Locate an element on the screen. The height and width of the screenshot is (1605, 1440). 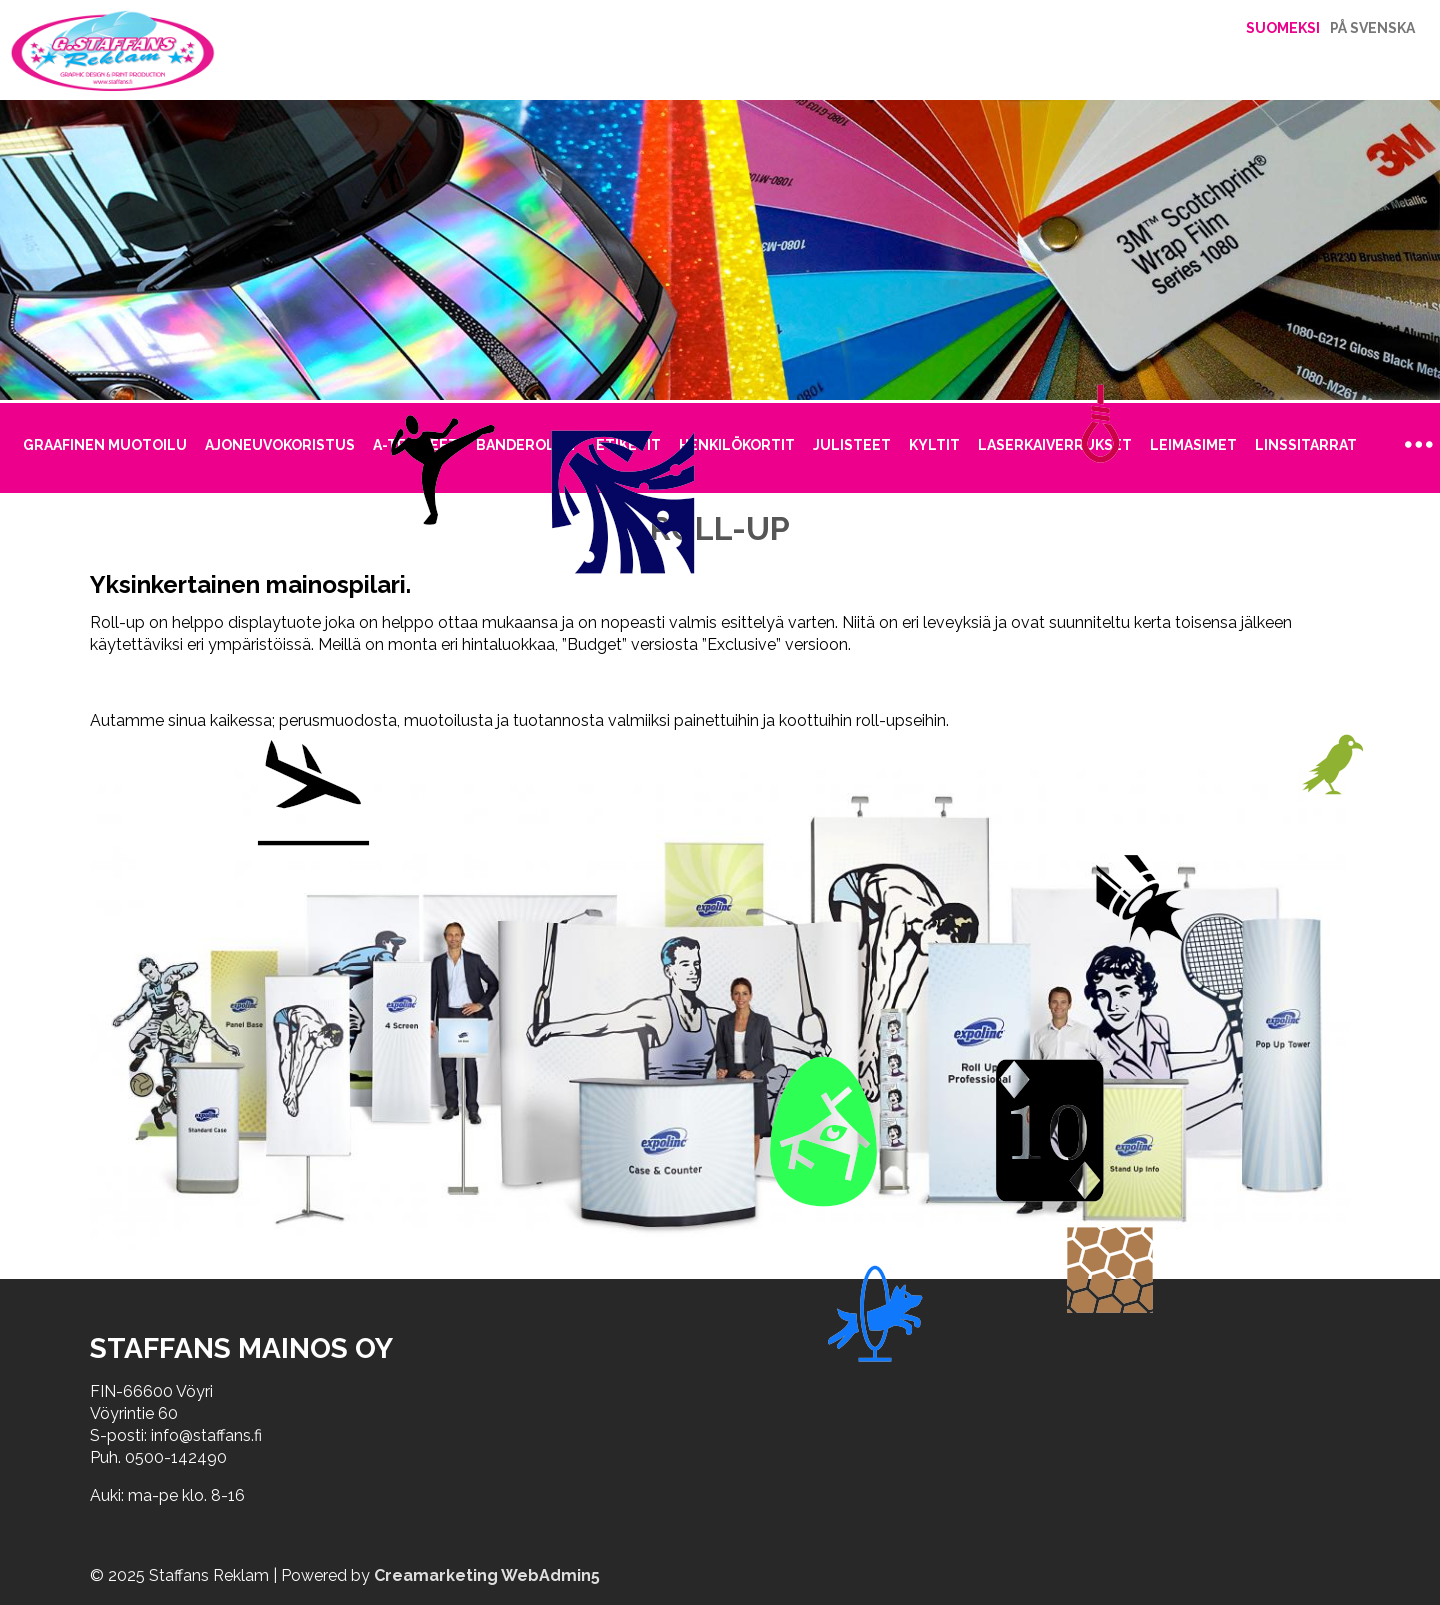
access pet training or agility games is located at coordinates (875, 1313).